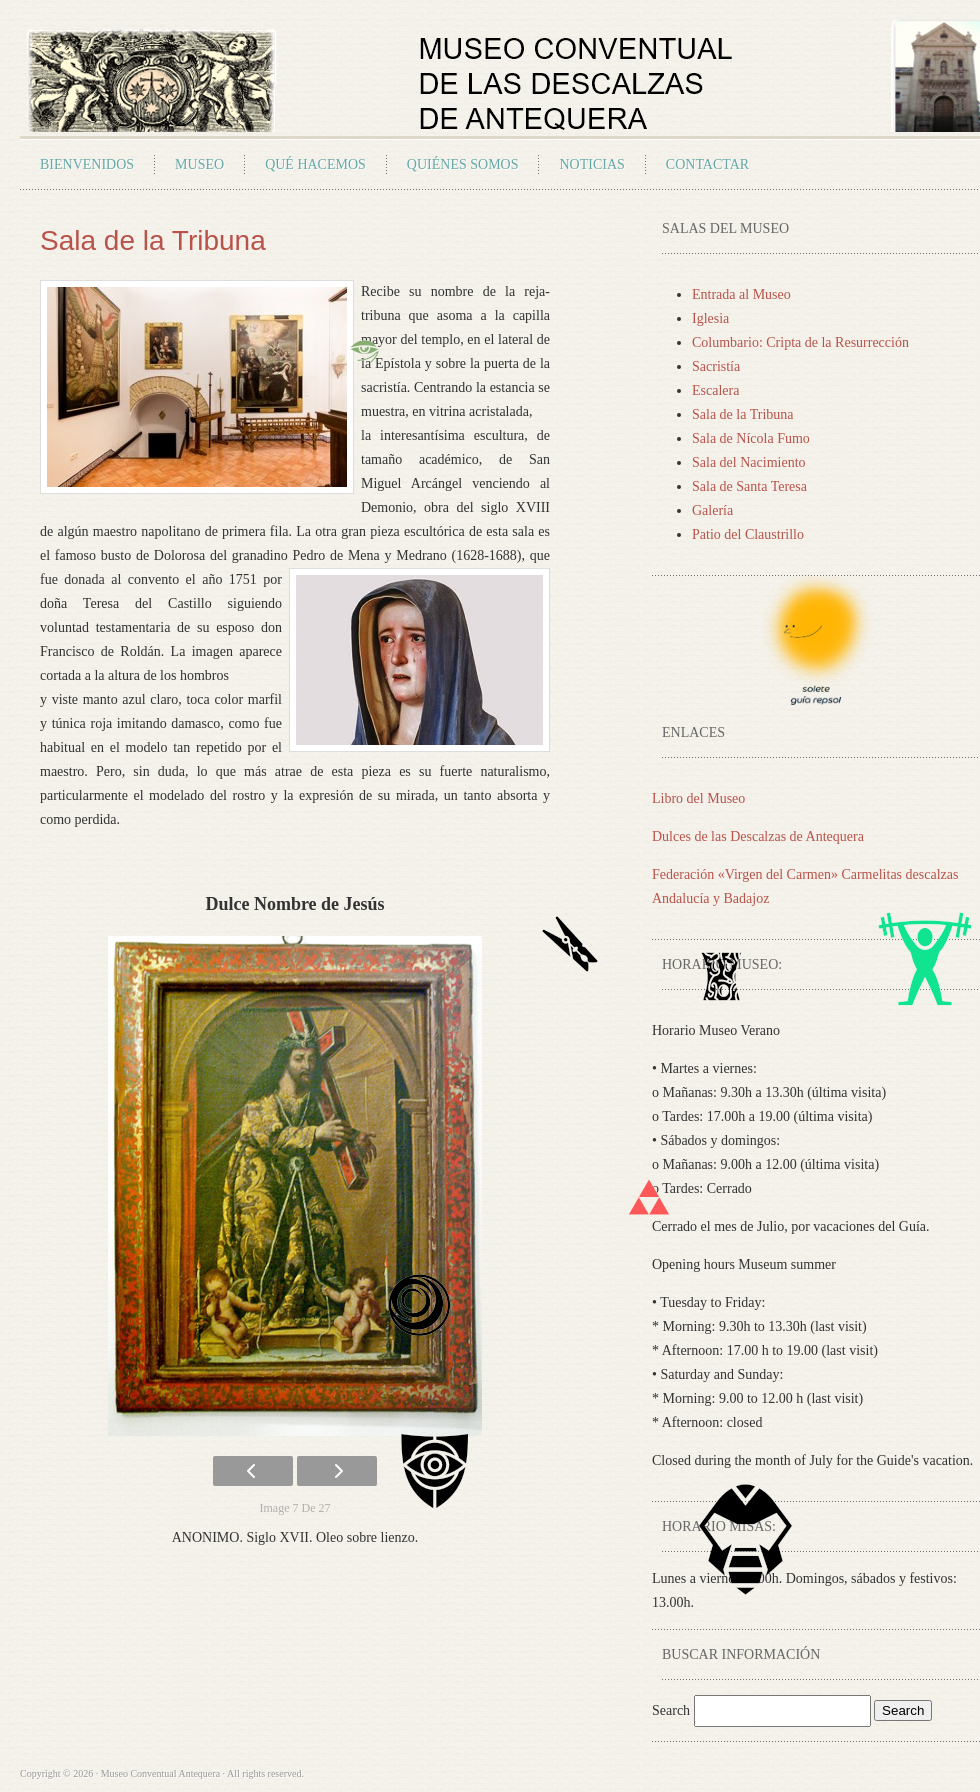  I want to click on enable privacy protection mode, so click(434, 1471).